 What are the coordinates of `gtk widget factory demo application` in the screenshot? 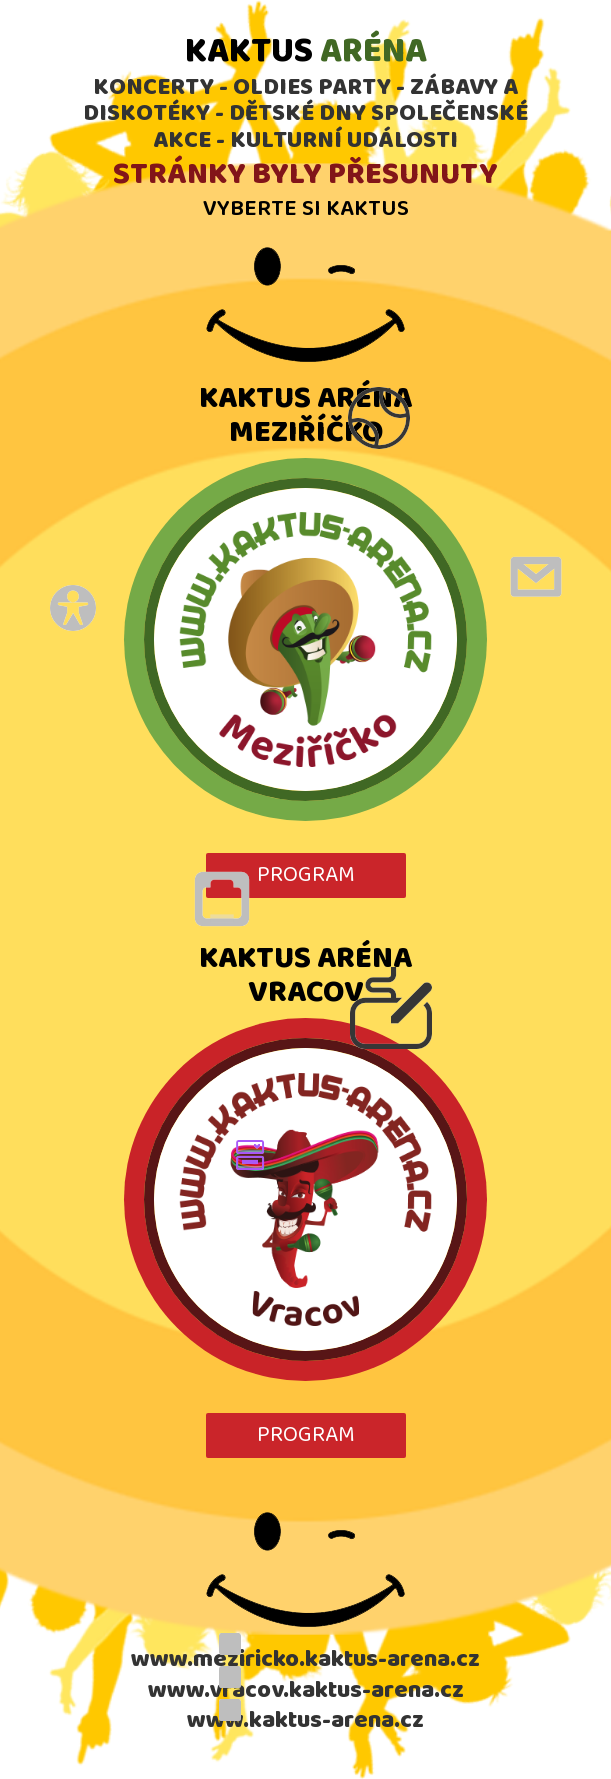 It's located at (250, 1154).